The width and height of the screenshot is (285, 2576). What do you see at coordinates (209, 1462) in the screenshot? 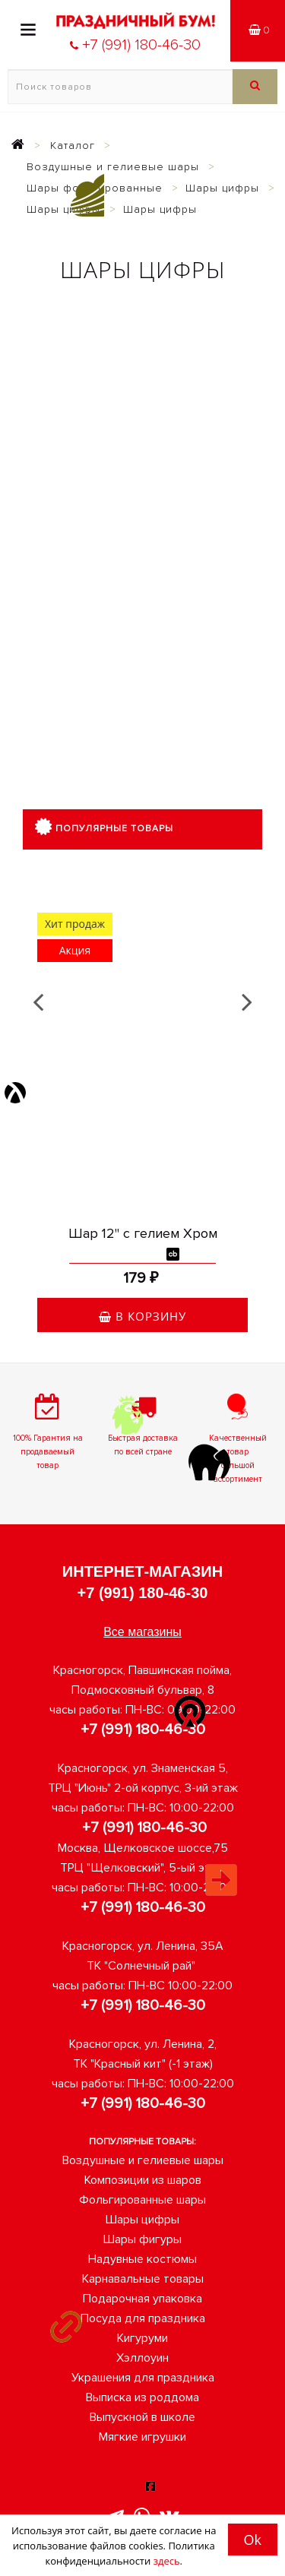
I see `launch MAMP local server application` at bounding box center [209, 1462].